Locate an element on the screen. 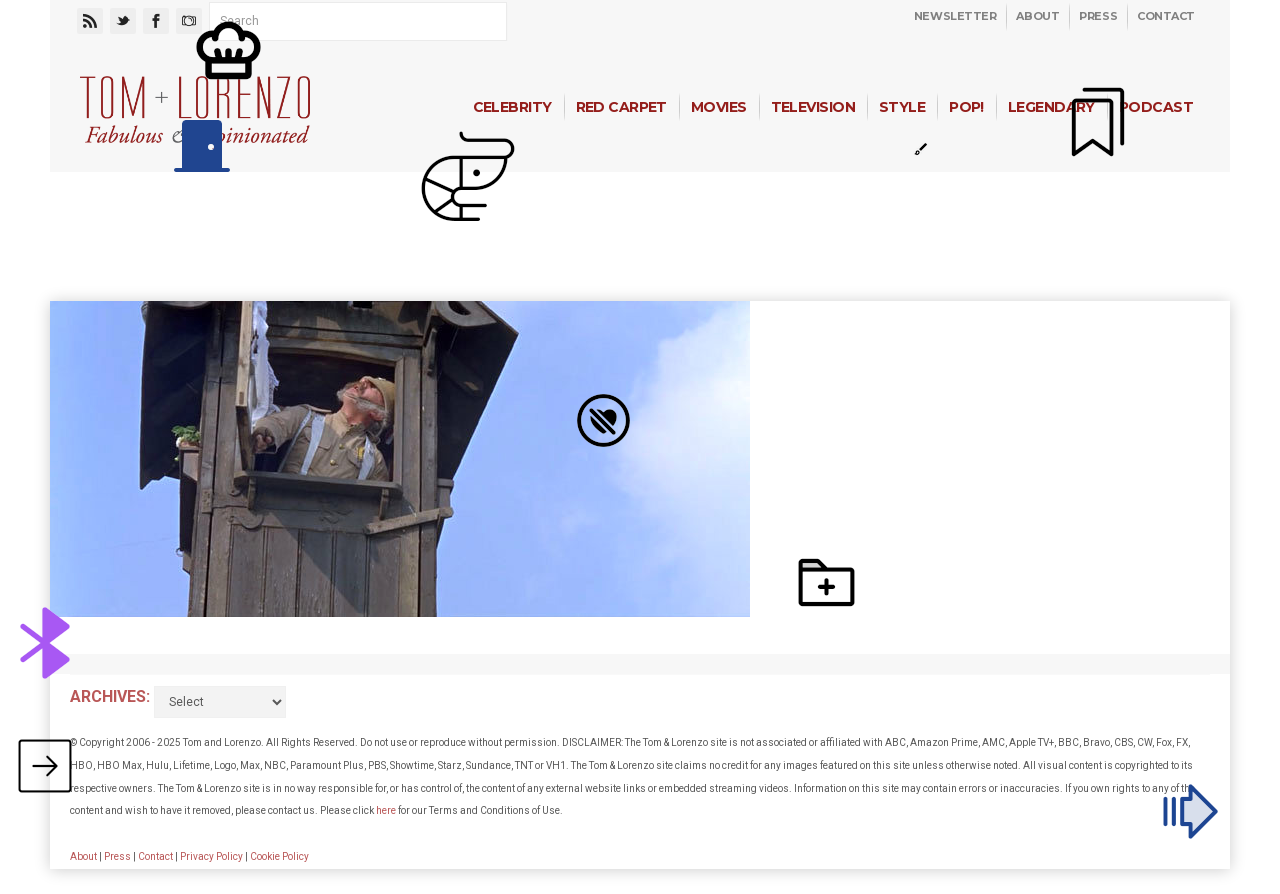 The height and width of the screenshot is (894, 1280). toggle bluetooth connectivity on or off is located at coordinates (45, 643).